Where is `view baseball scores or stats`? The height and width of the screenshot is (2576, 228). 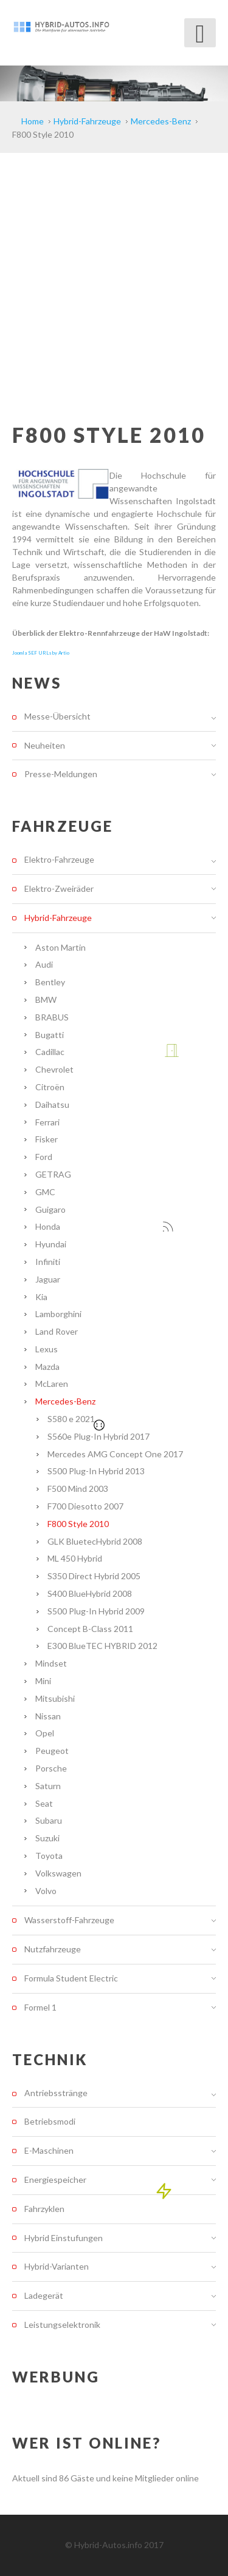 view baseball scores or stats is located at coordinates (99, 1425).